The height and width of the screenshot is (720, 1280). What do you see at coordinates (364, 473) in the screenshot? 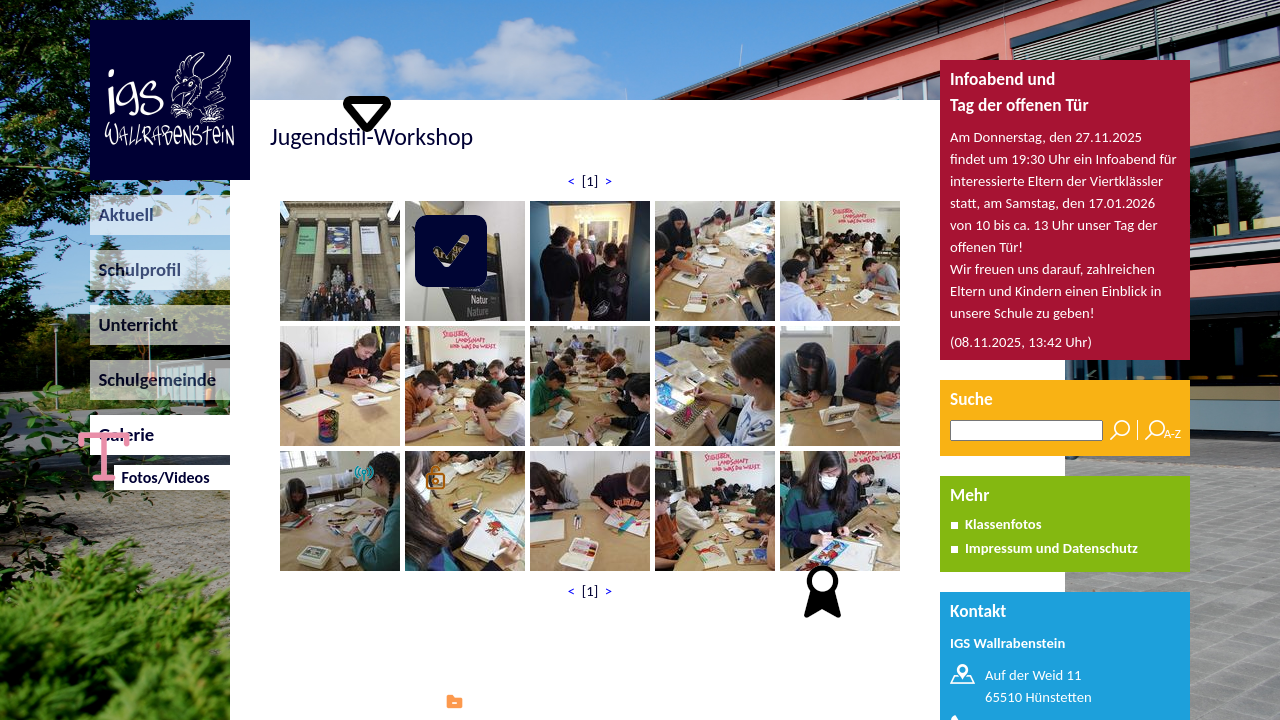
I see `access radio or audio streaming` at bounding box center [364, 473].